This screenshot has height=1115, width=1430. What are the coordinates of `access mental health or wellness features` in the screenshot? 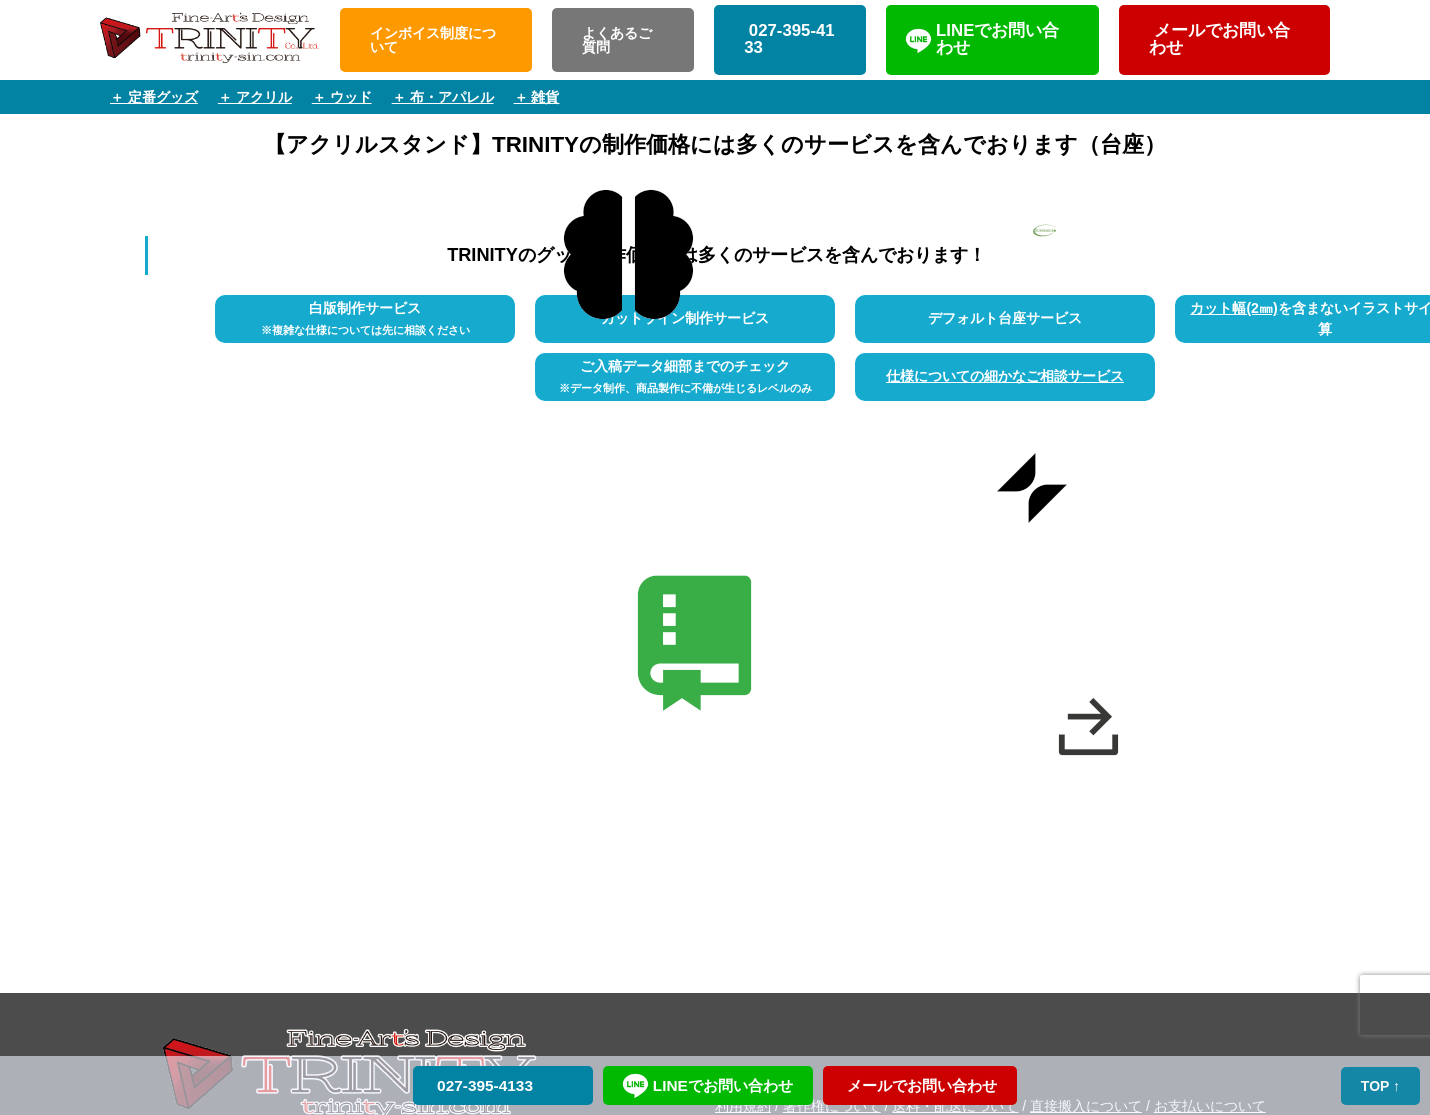 It's located at (628, 254).